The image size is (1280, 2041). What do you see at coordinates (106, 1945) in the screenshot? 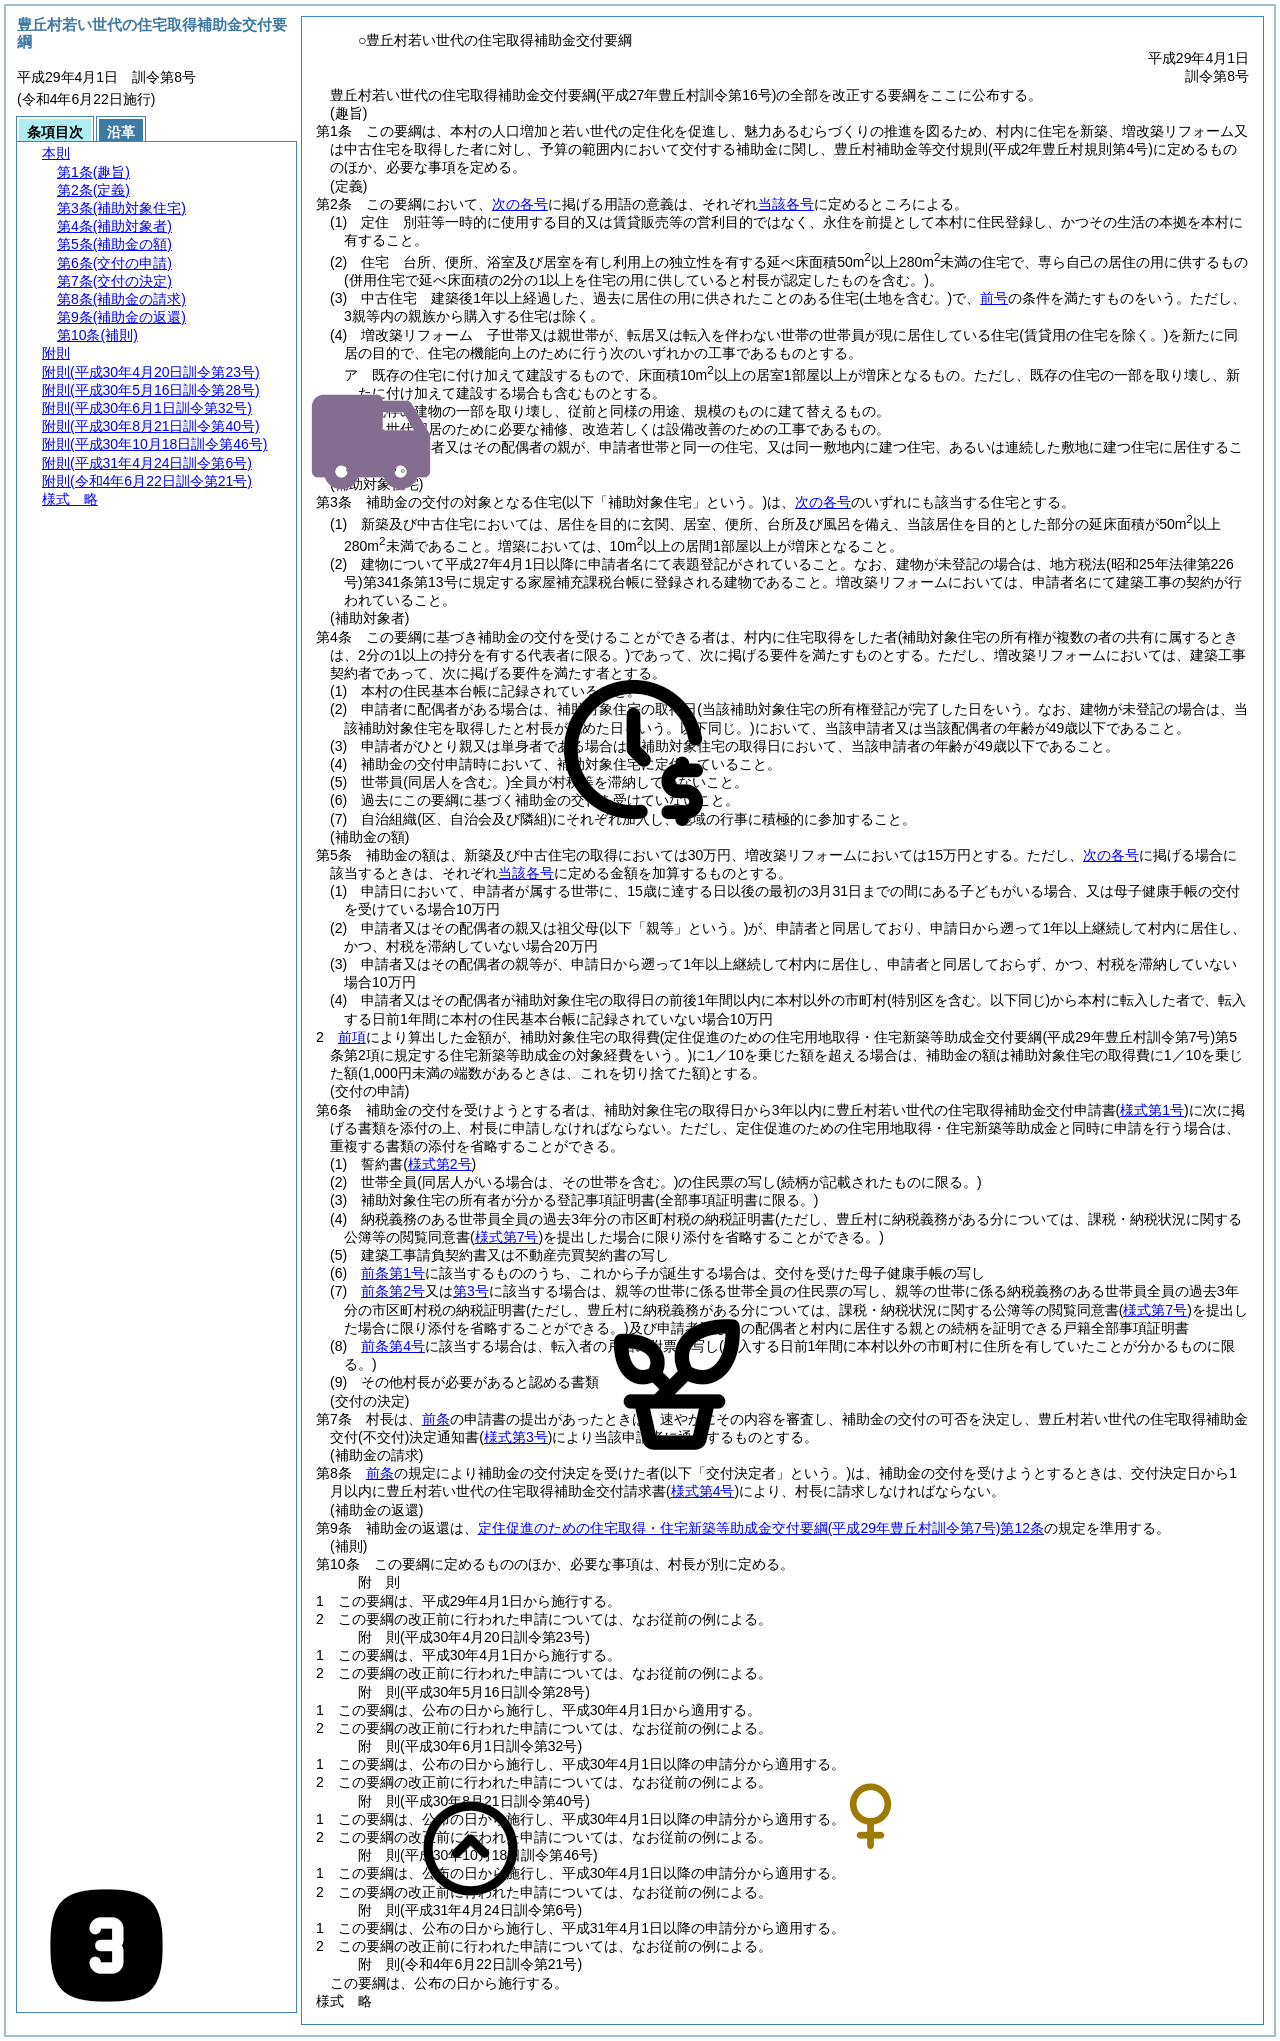
I see `indicates step 3 in a multi-step process` at bounding box center [106, 1945].